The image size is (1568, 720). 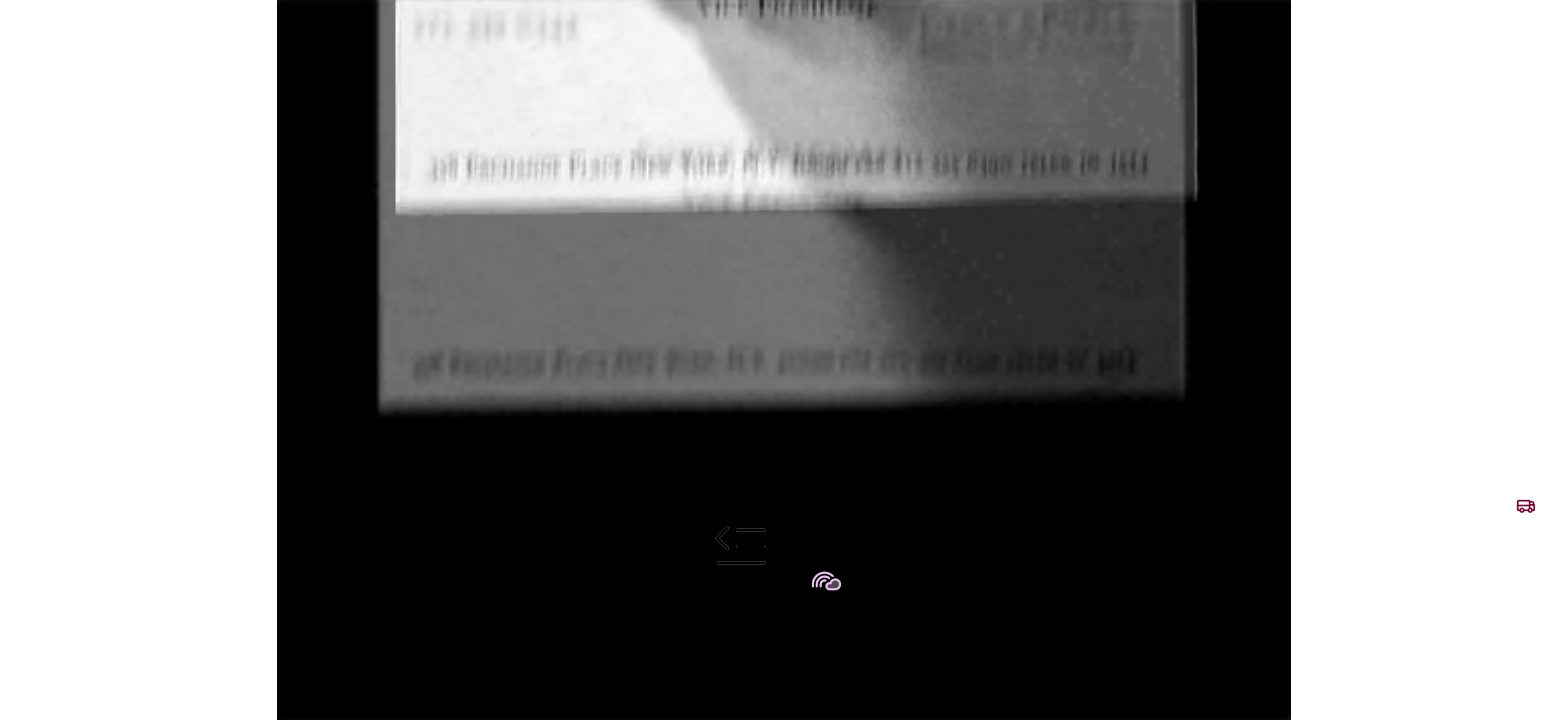 I want to click on decrease text indentation, so click(x=741, y=546).